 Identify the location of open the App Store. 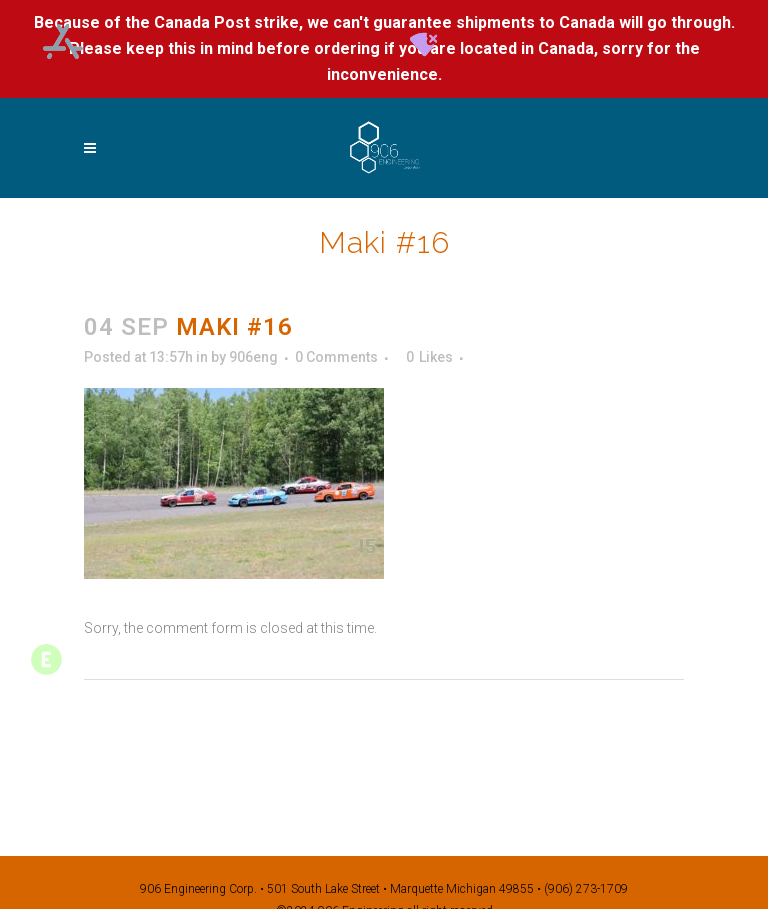
(63, 43).